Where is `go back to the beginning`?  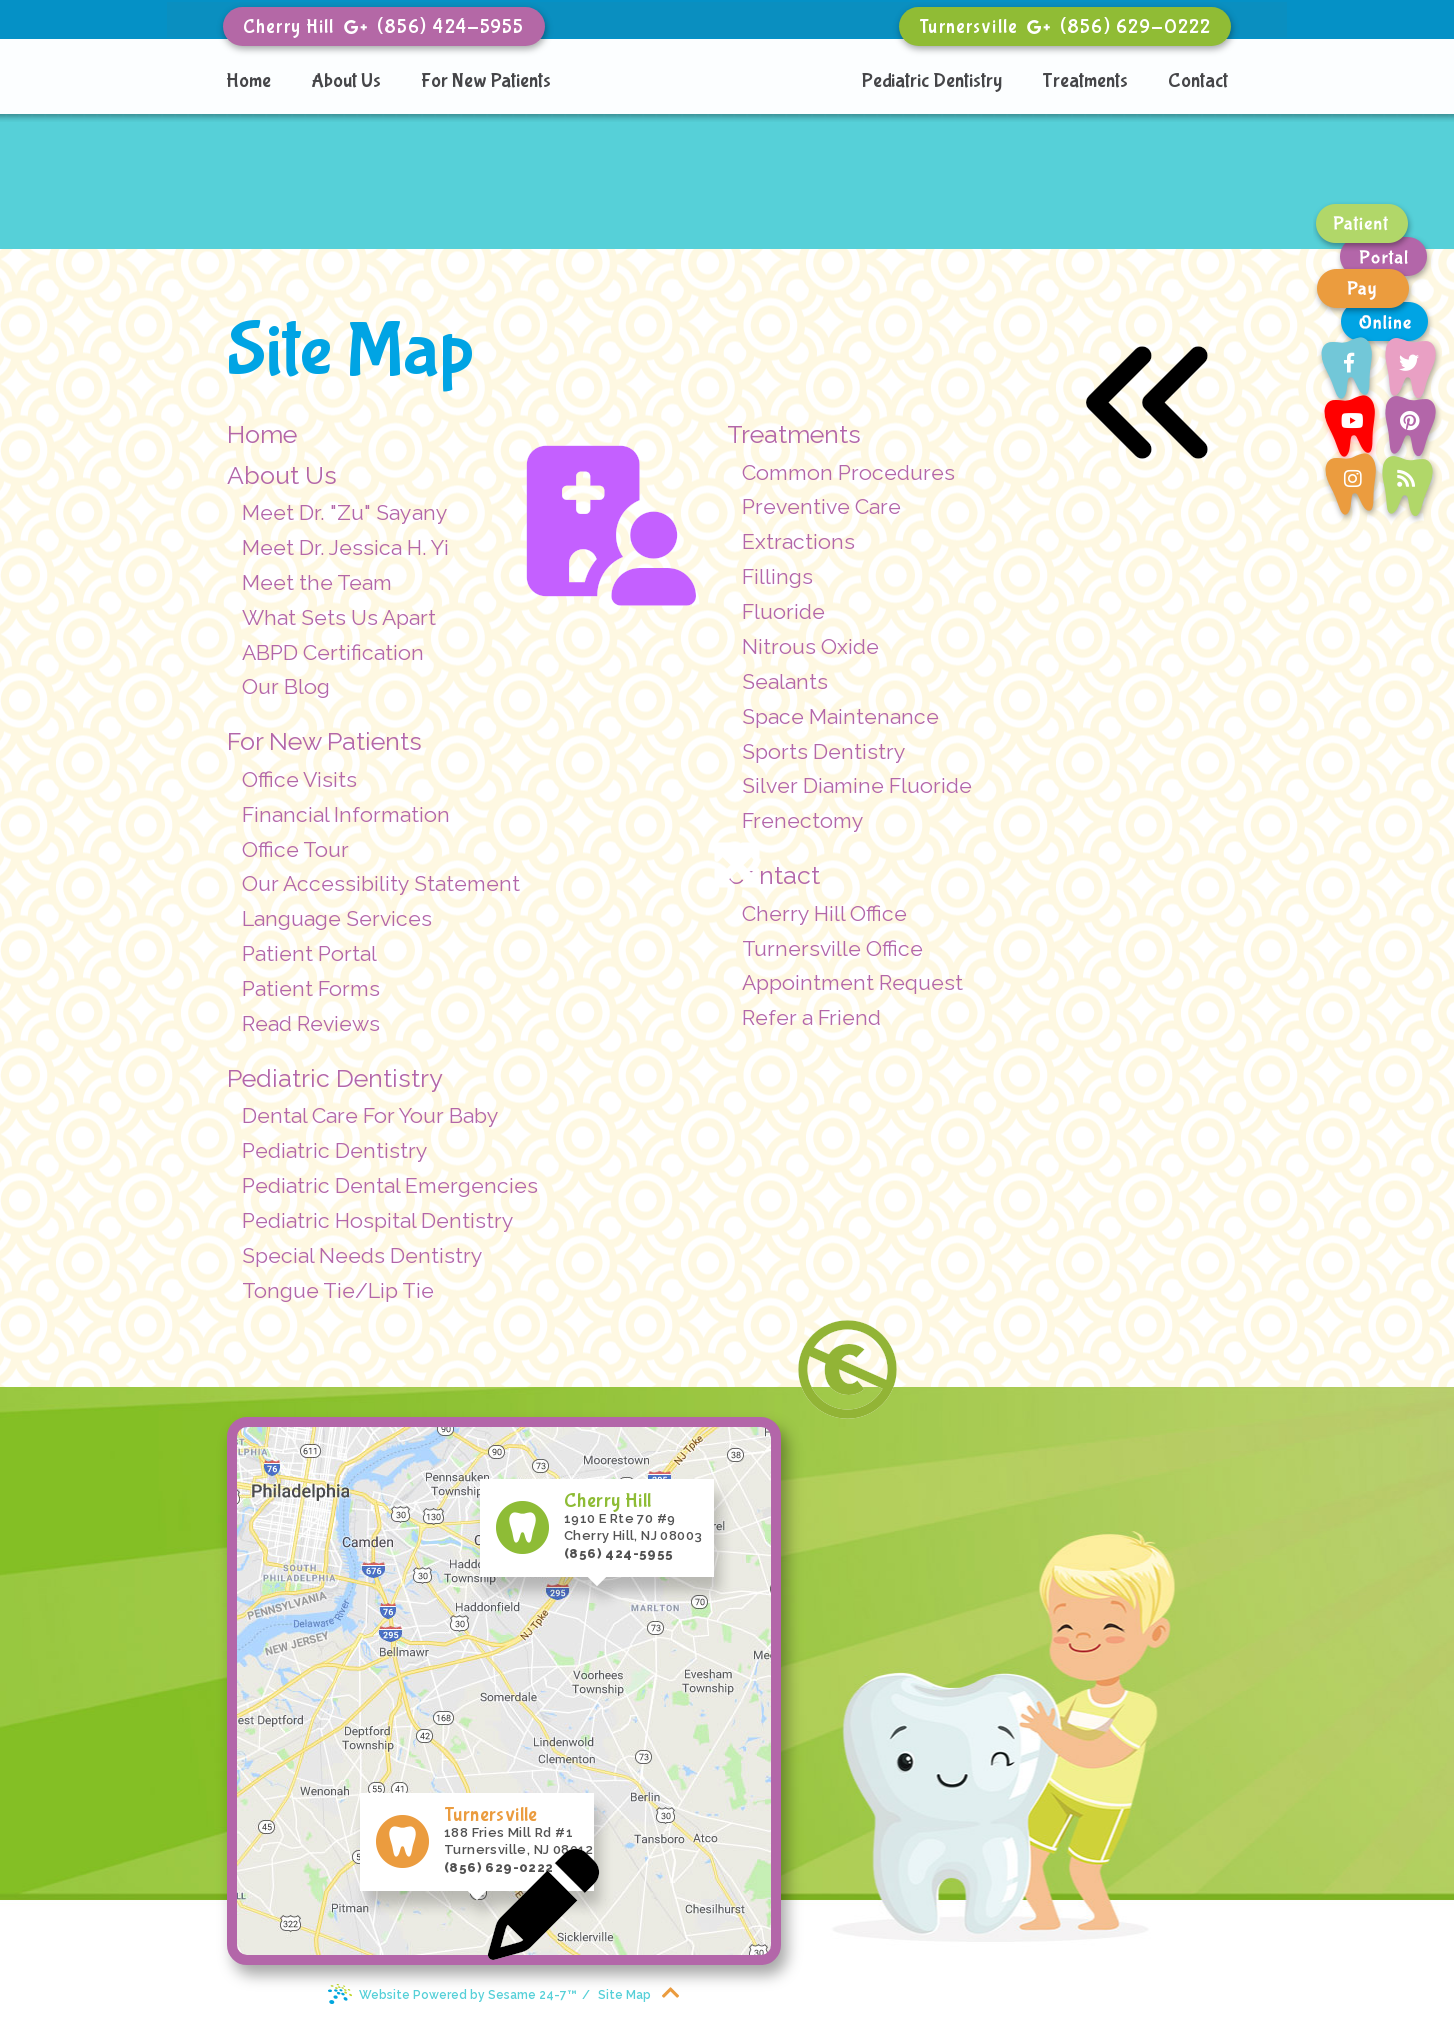
go back to the beginning is located at coordinates (1151, 402).